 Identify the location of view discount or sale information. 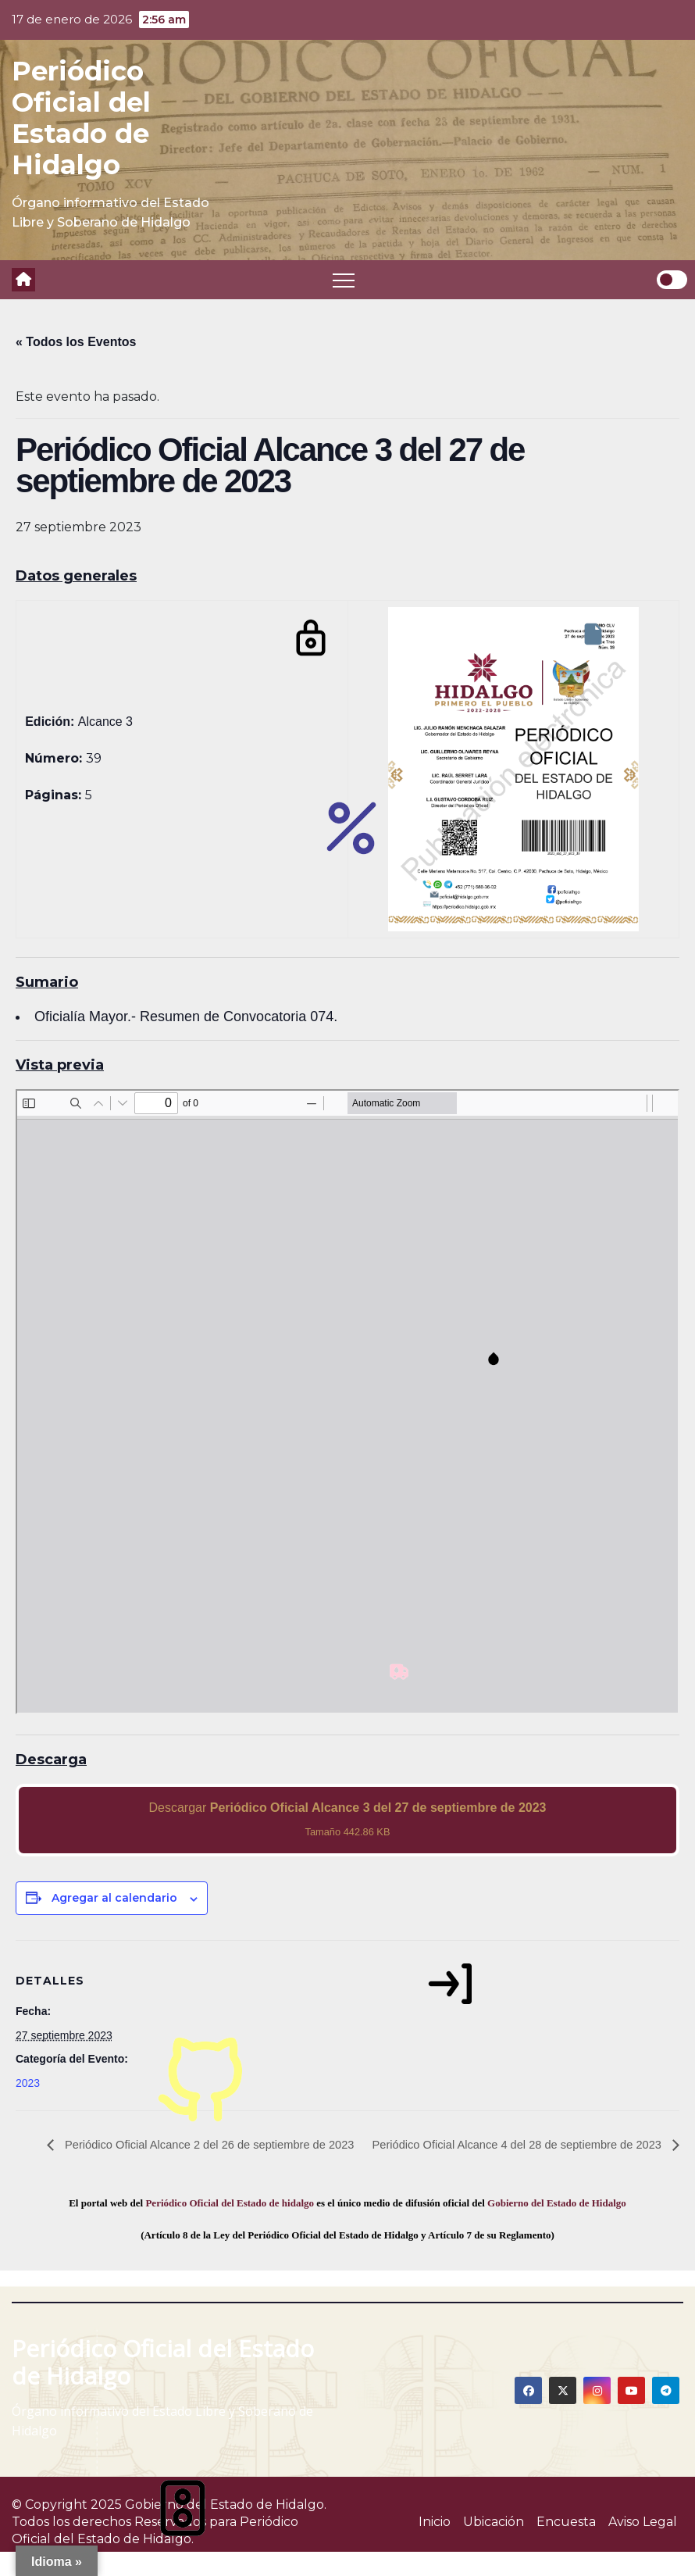
(351, 827).